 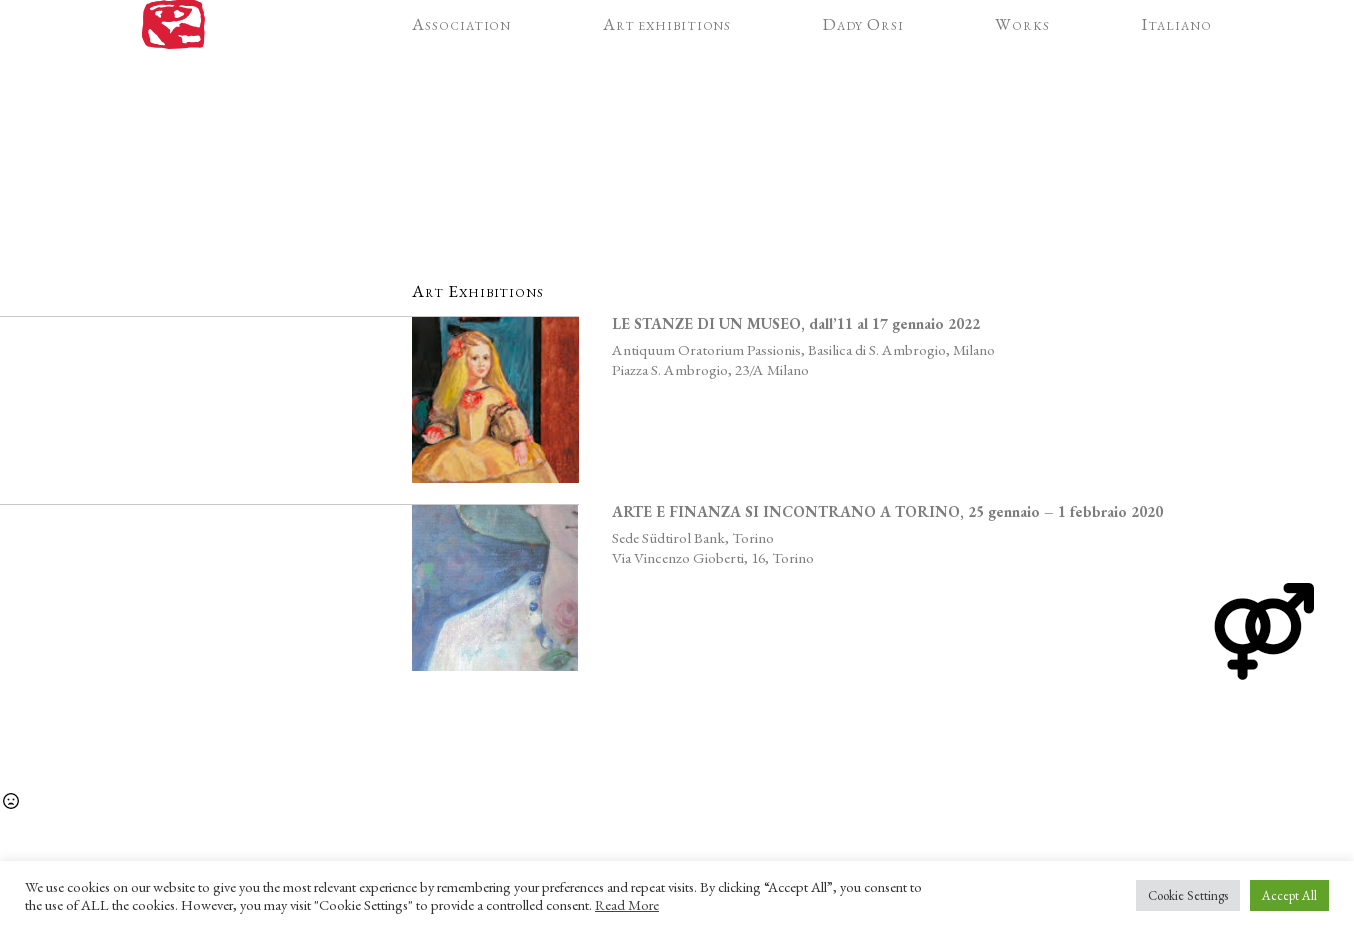 I want to click on indicates gender or sex selection options, so click(x=1263, y=634).